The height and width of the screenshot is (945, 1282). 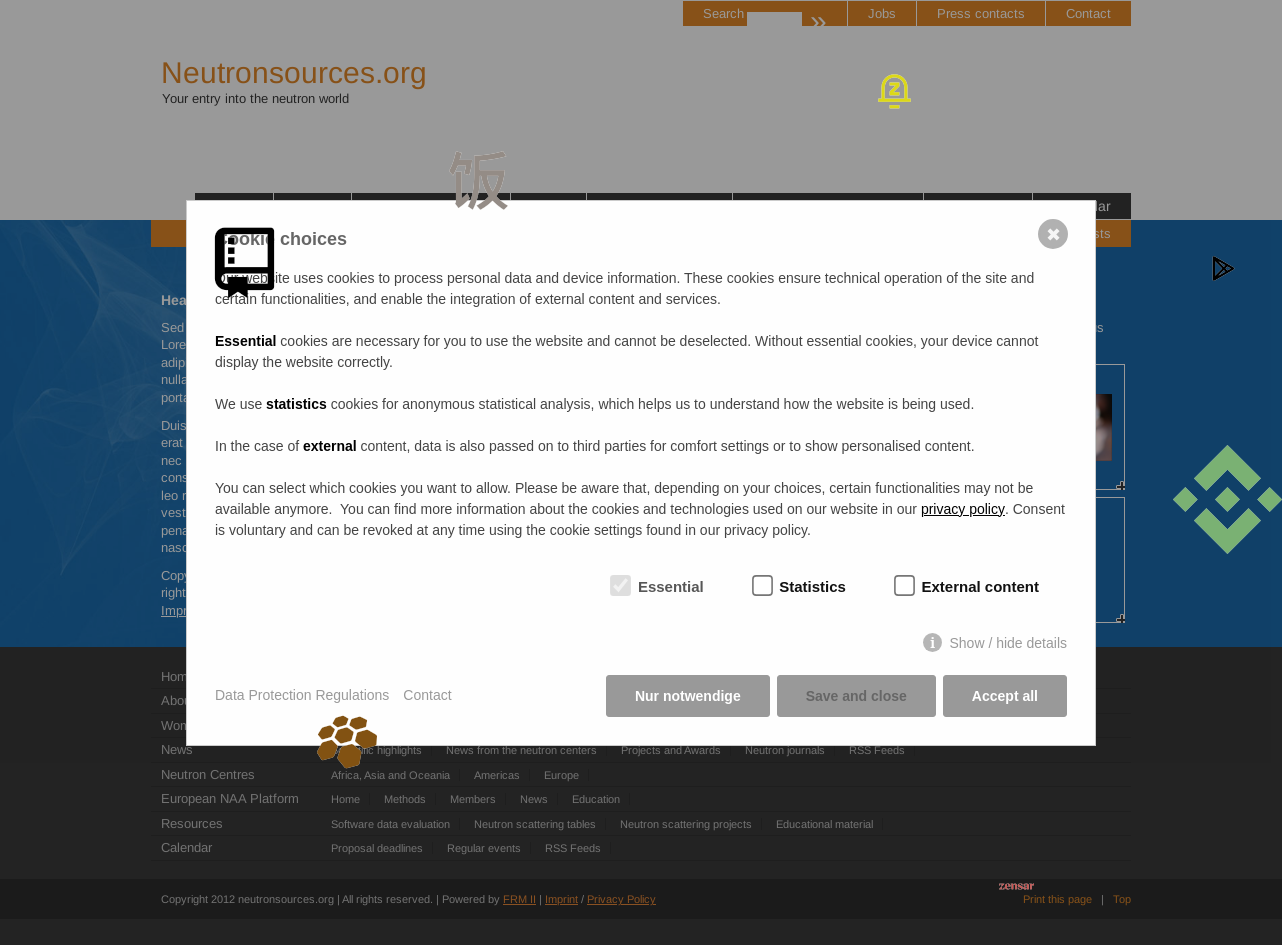 What do you see at coordinates (894, 90) in the screenshot?
I see `snooze notifications temporarily` at bounding box center [894, 90].